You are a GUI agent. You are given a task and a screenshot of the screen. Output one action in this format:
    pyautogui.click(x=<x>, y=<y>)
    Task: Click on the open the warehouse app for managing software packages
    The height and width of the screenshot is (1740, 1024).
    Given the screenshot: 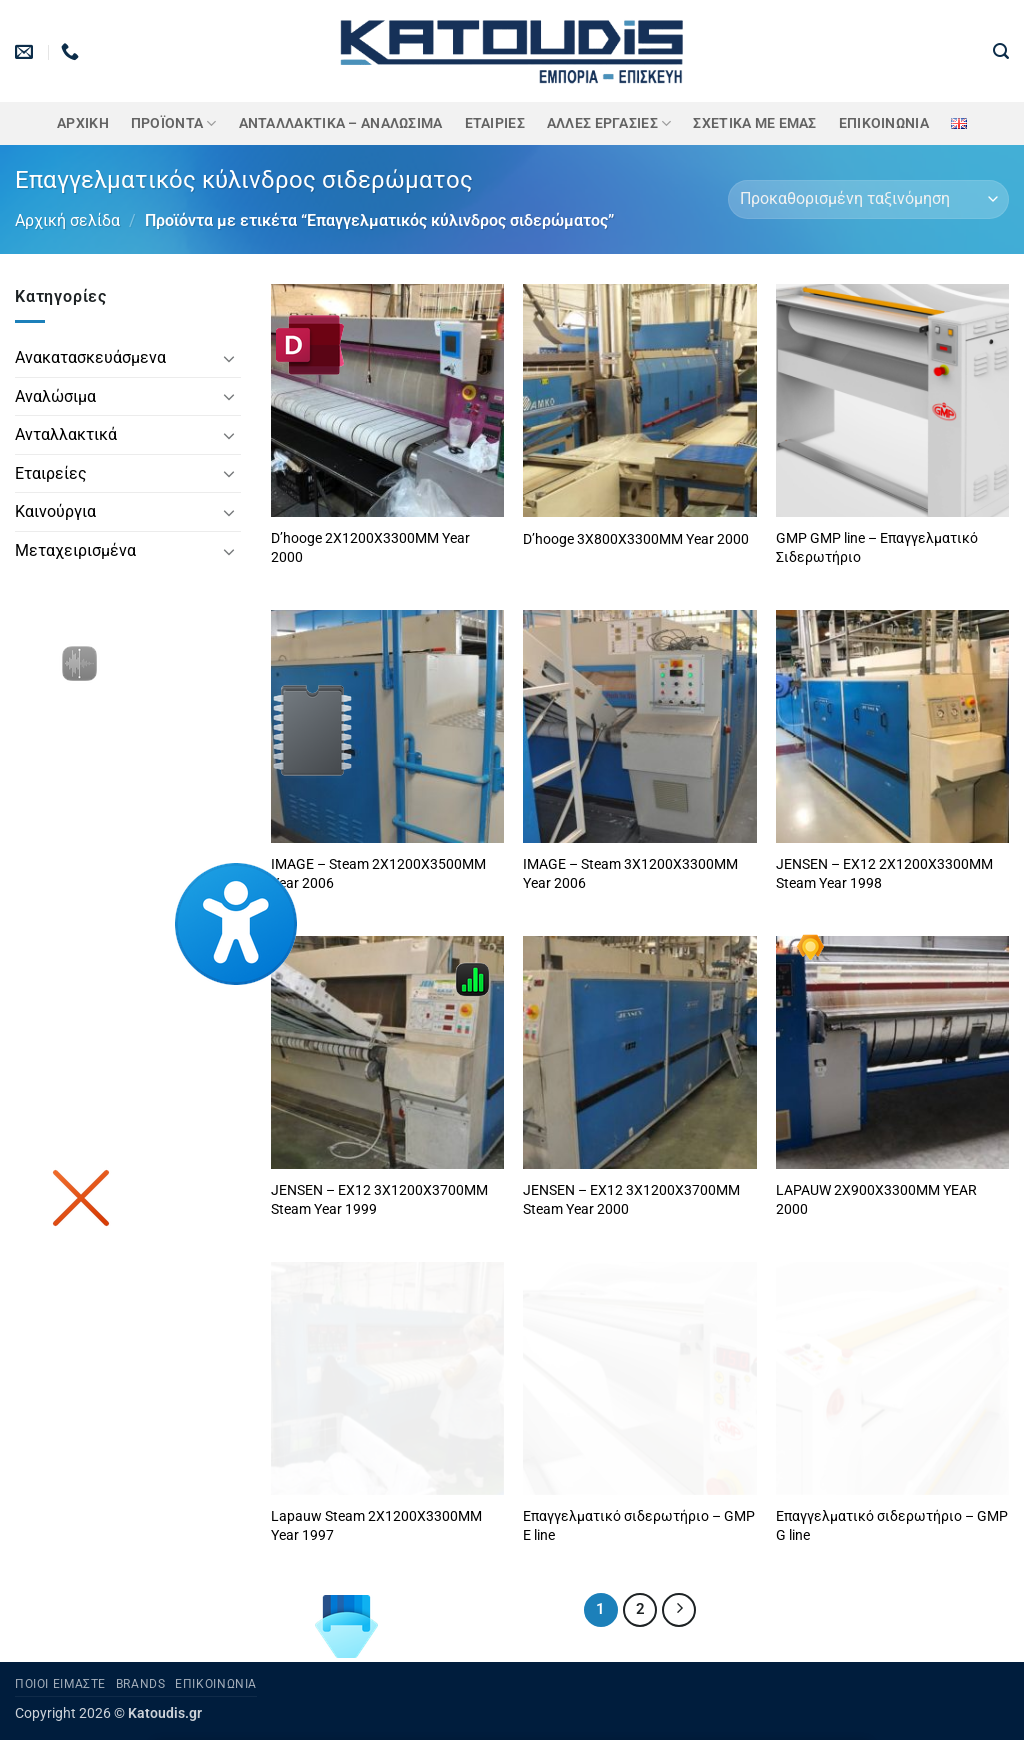 What is the action you would take?
    pyautogui.click(x=346, y=1626)
    